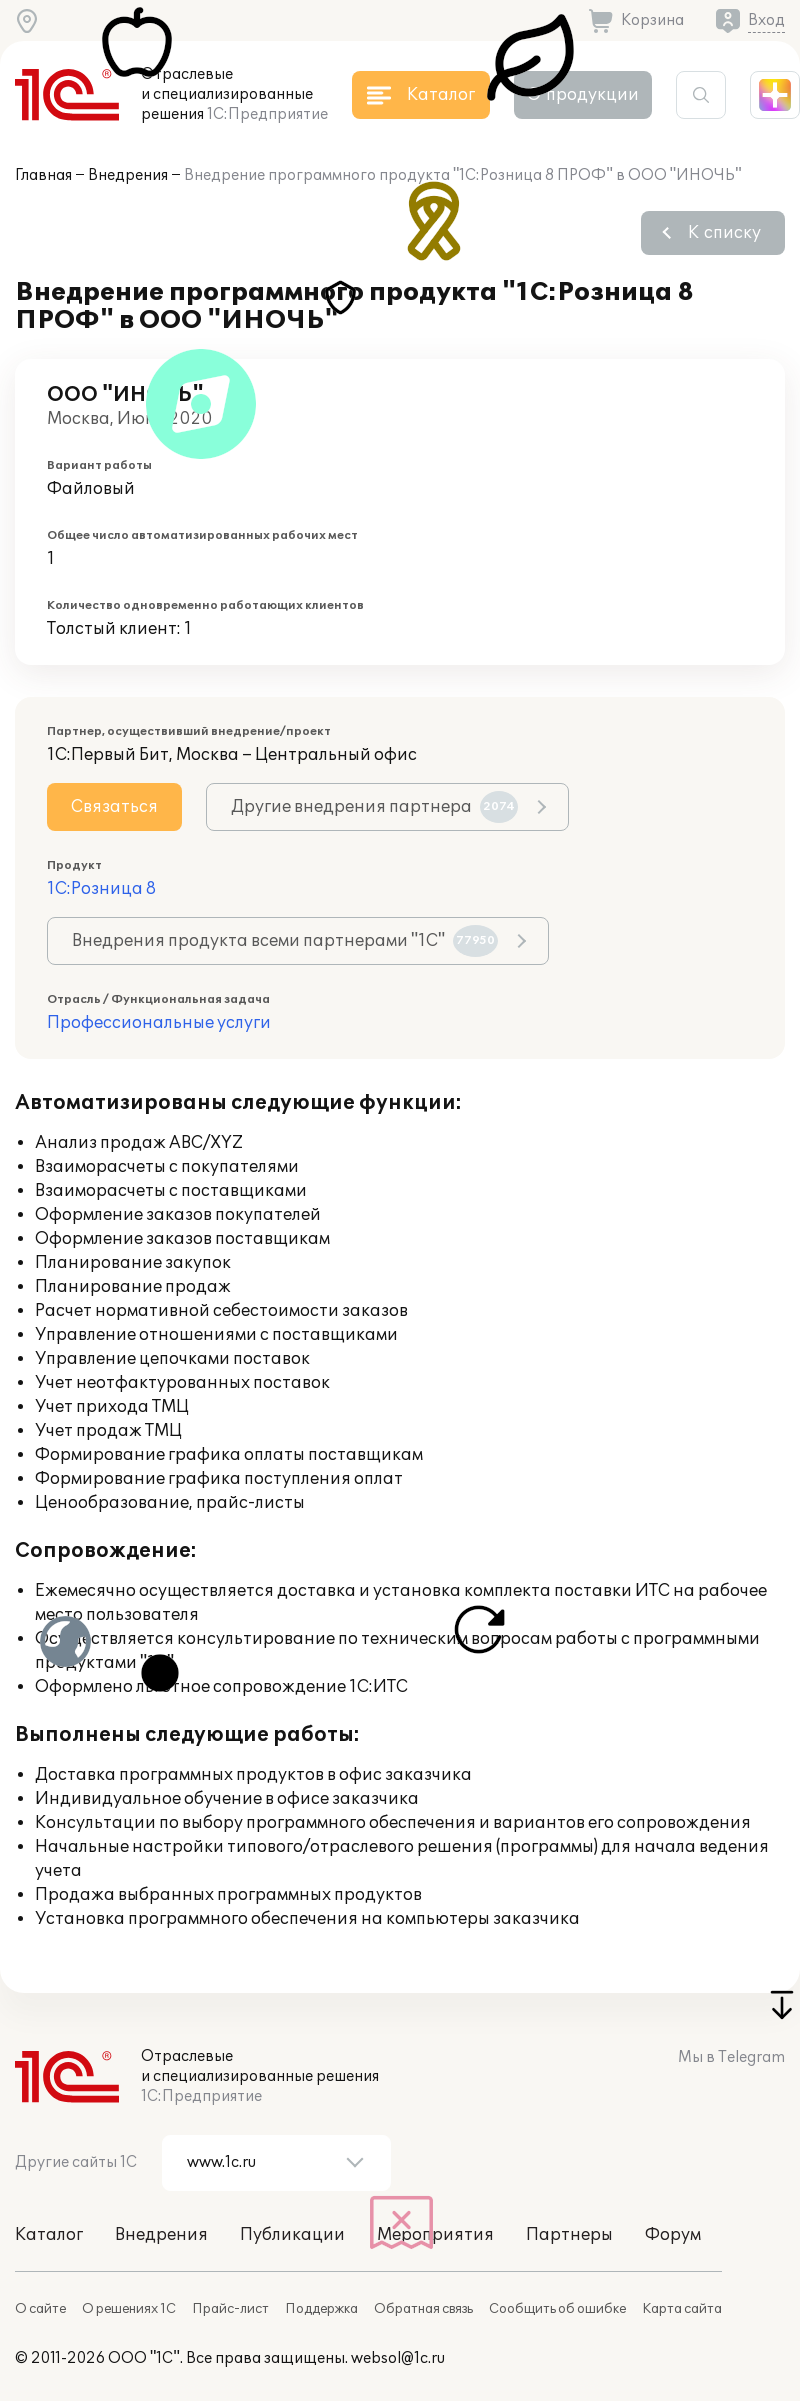 This screenshot has width=800, height=2401. I want to click on download a file, so click(782, 2005).